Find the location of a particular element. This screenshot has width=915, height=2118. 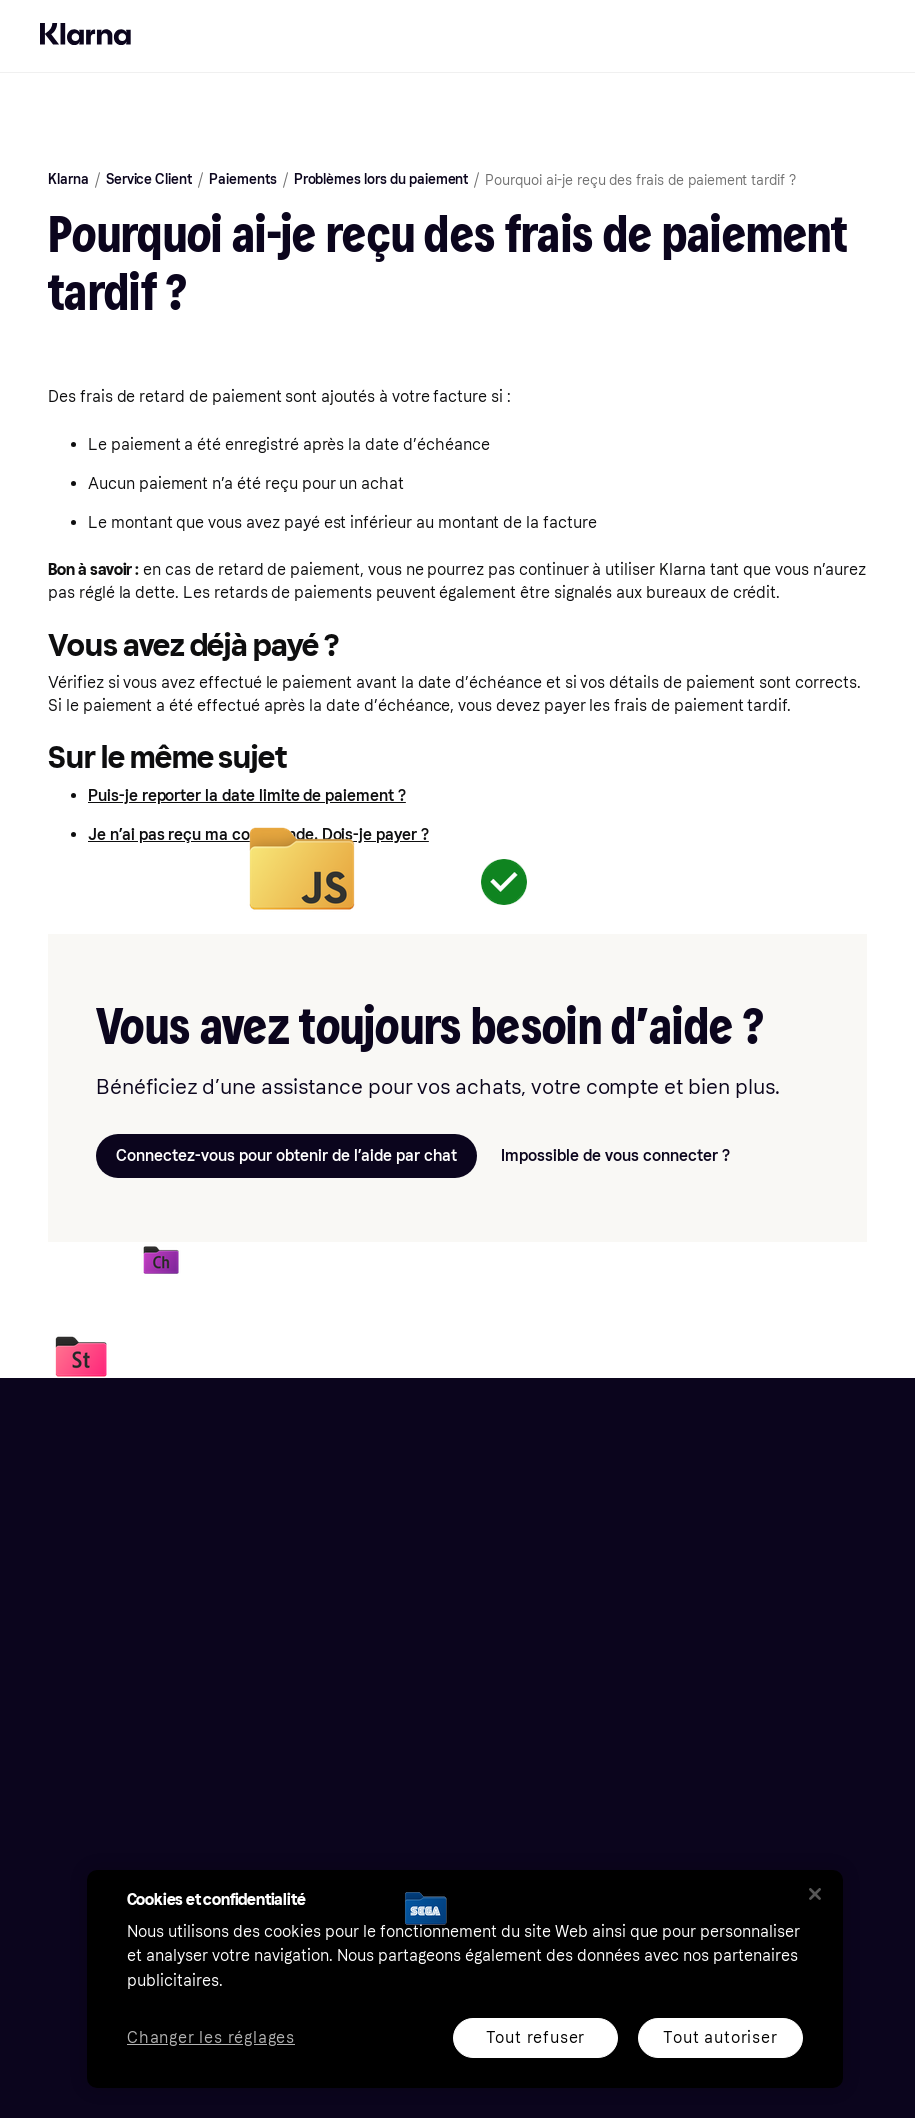

open folder containing sega games or files is located at coordinates (425, 1909).